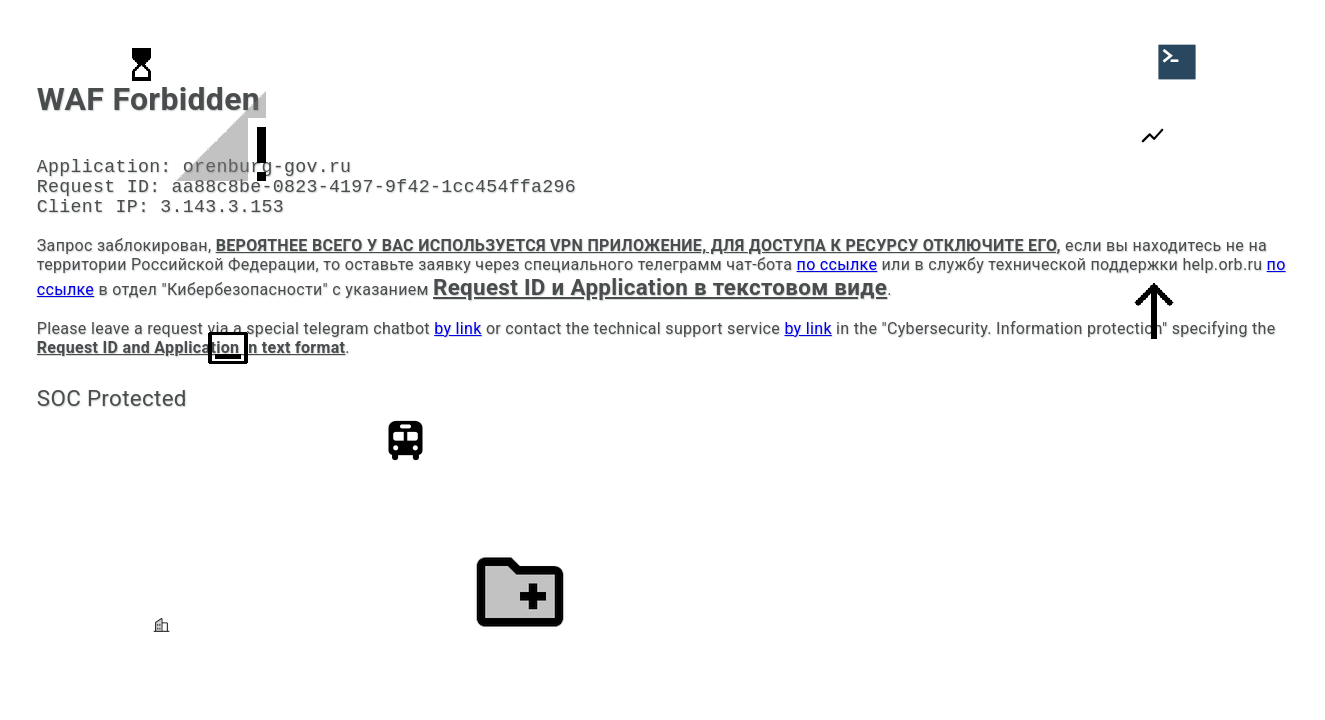 The image size is (1325, 720). Describe the element at coordinates (161, 625) in the screenshot. I see `view nearby buildings or properties` at that location.